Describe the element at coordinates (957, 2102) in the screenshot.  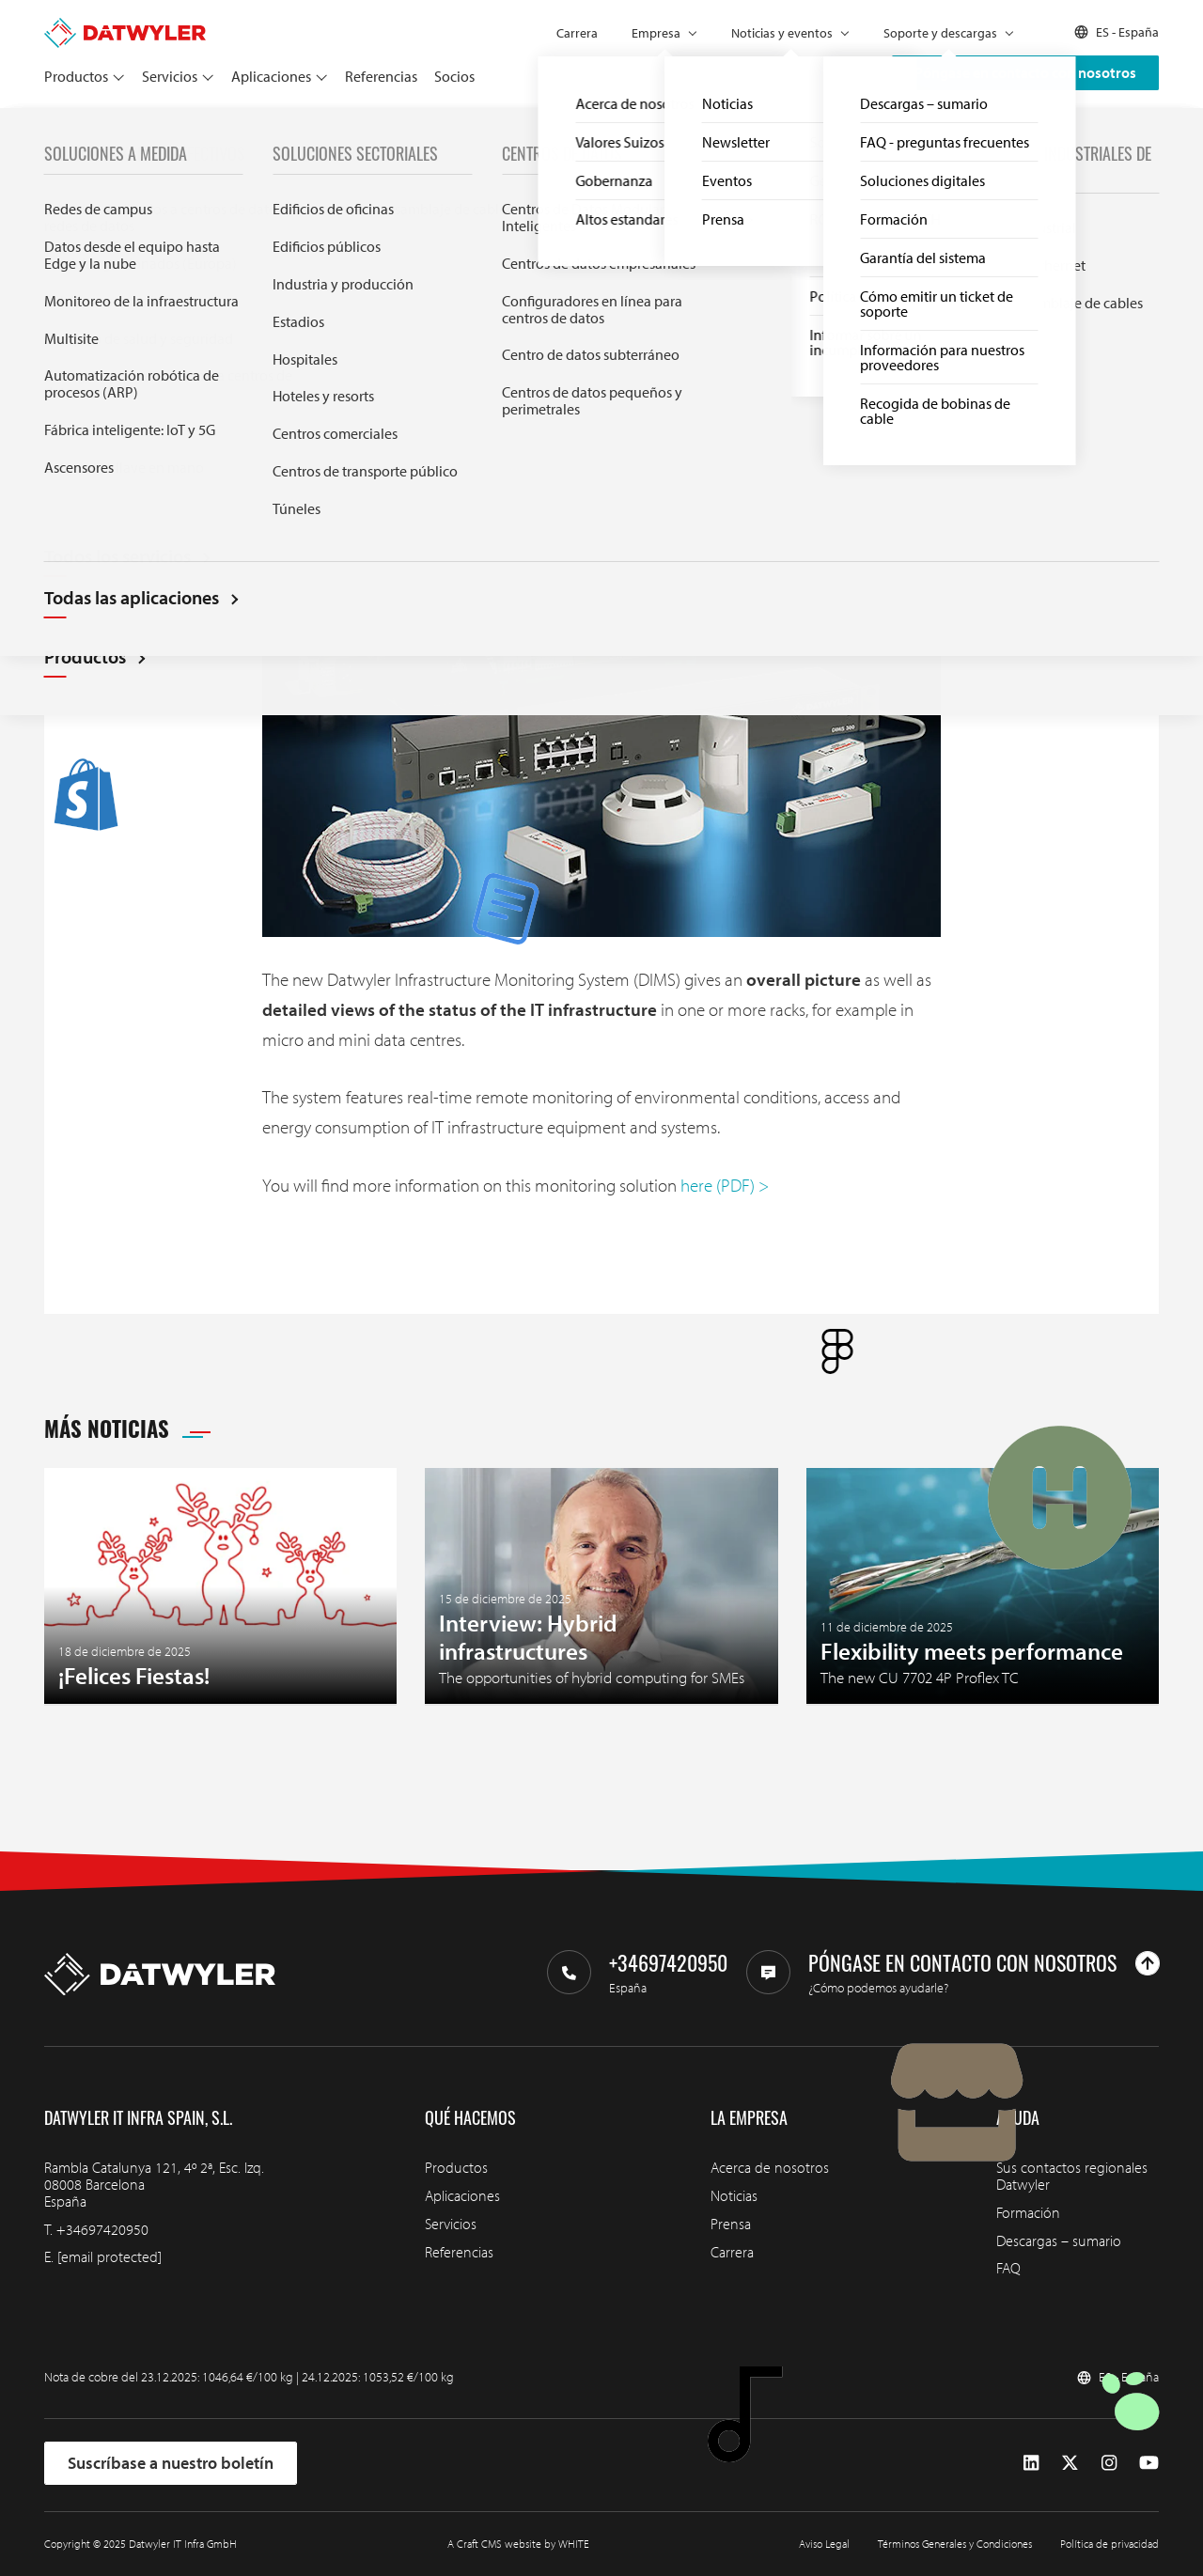
I see `access the store or marketplace` at that location.